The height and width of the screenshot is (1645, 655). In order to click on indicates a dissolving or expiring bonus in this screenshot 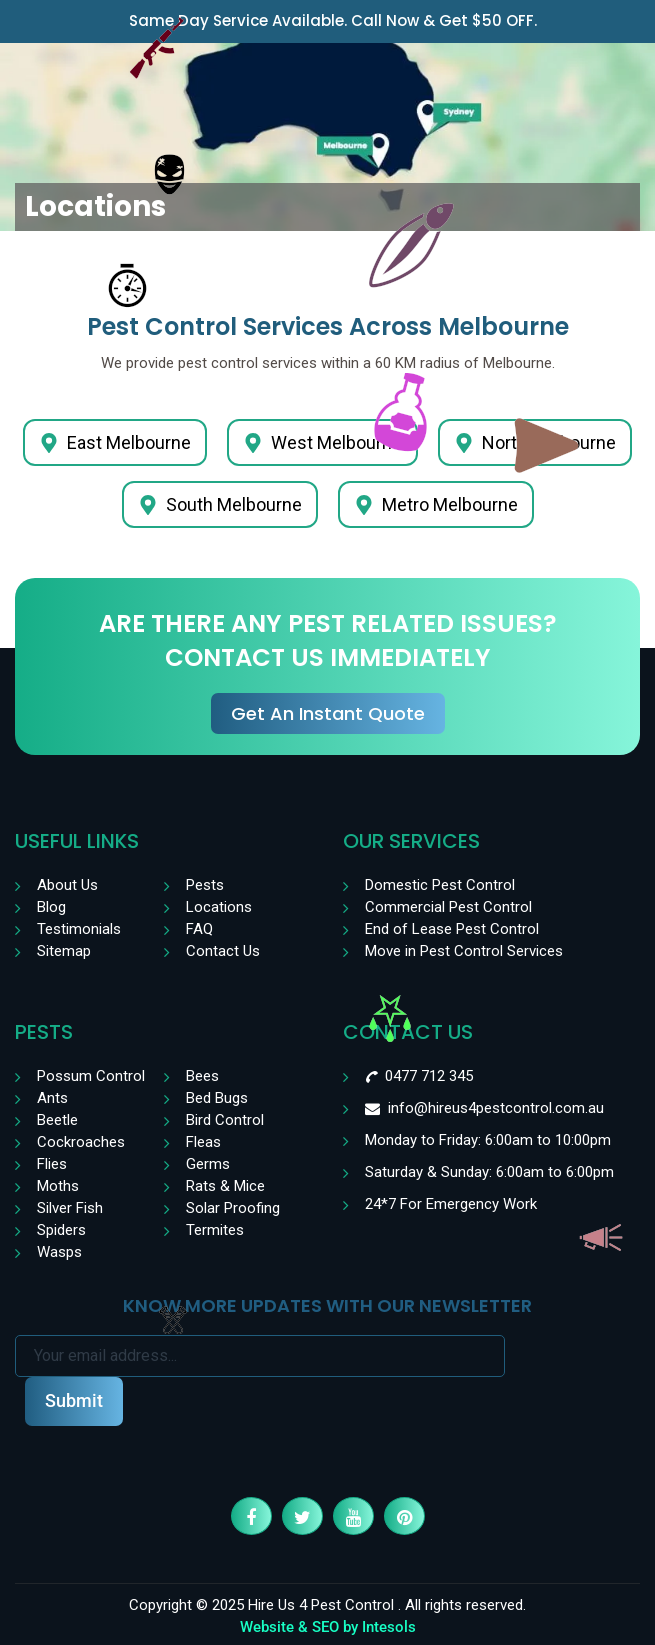, I will do `click(389, 1018)`.